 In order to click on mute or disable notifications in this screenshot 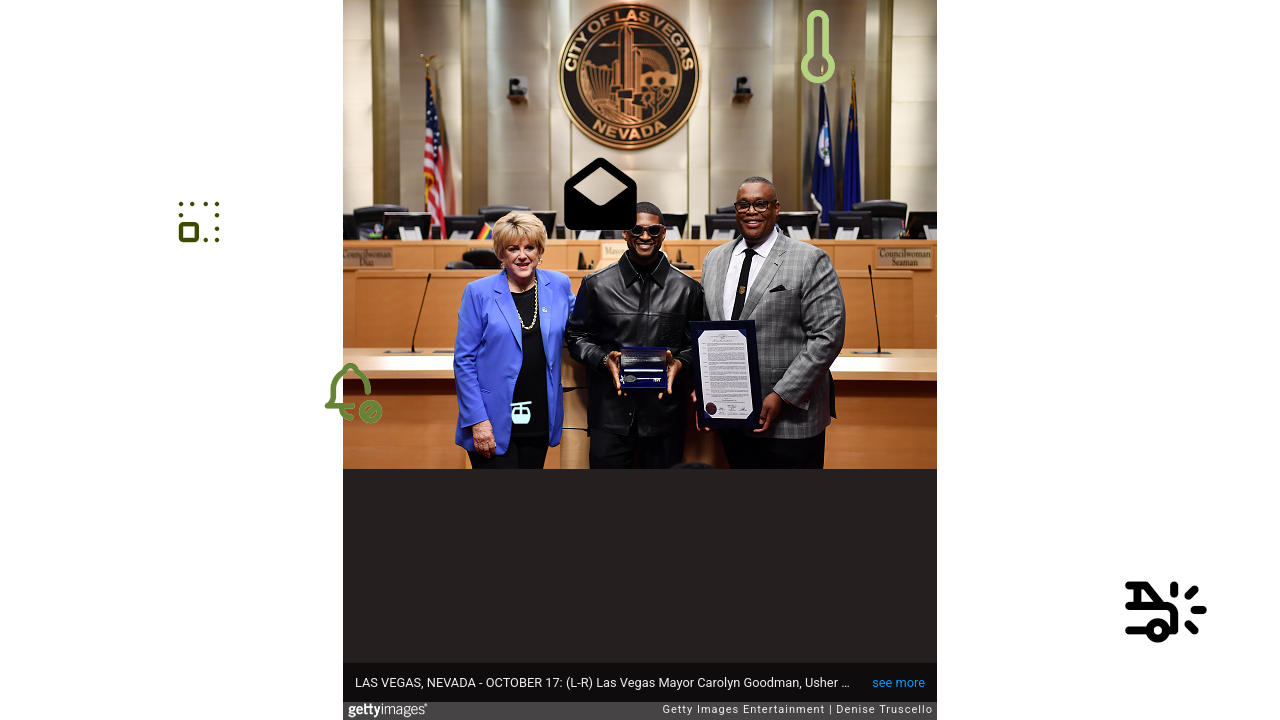, I will do `click(350, 391)`.